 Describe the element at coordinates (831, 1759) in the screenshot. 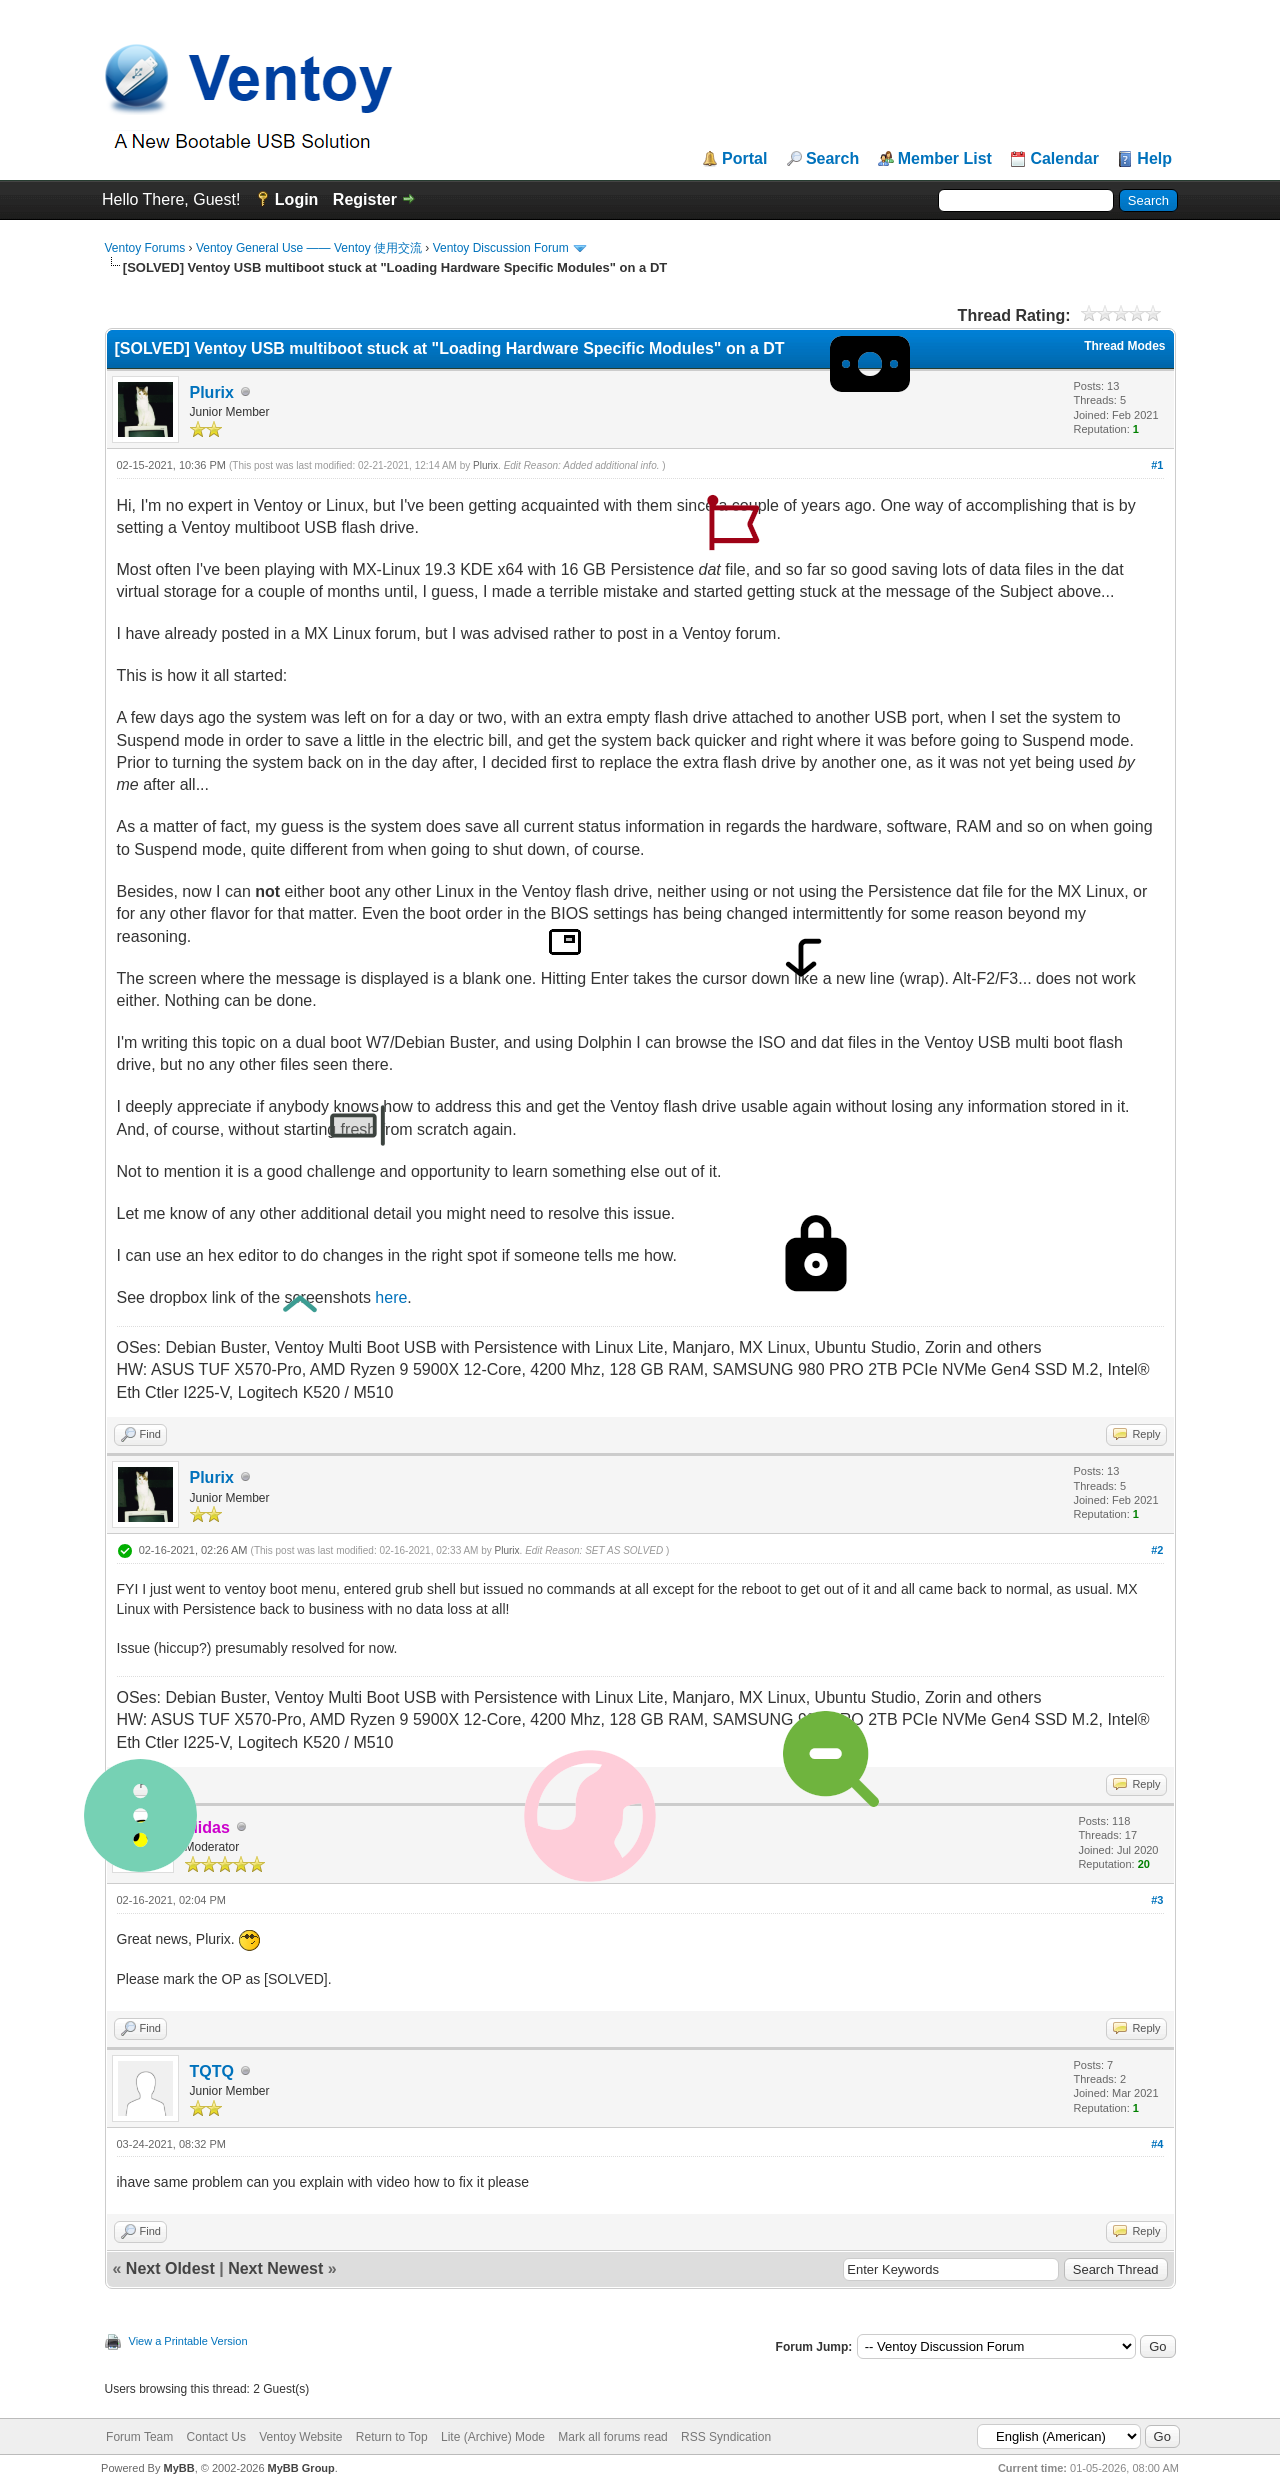

I see `zoom out or reduce magnification` at that location.